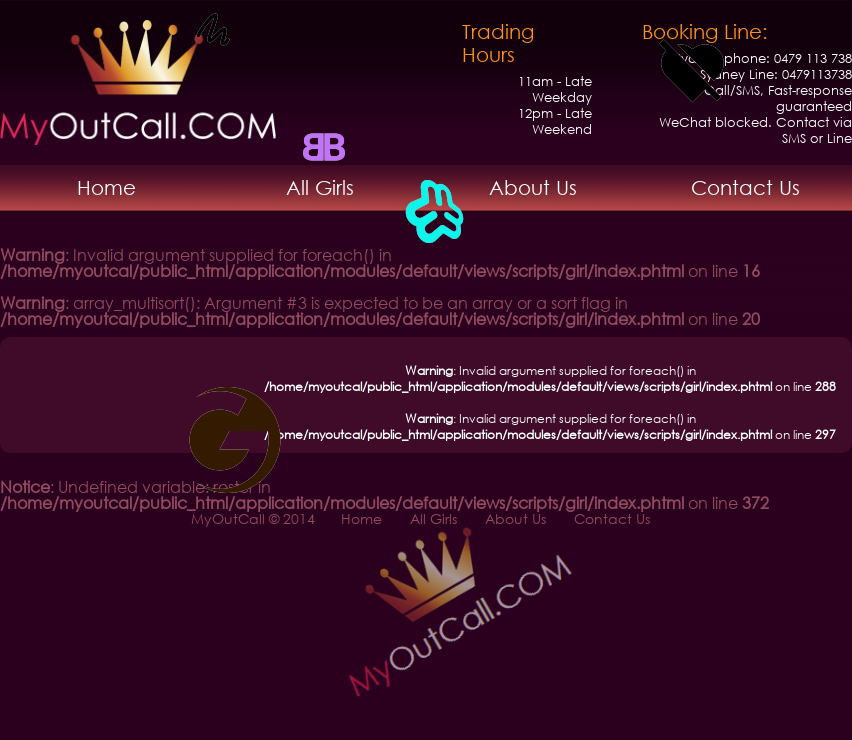 The image size is (852, 740). I want to click on dislike or remove from favorites, so click(692, 72).